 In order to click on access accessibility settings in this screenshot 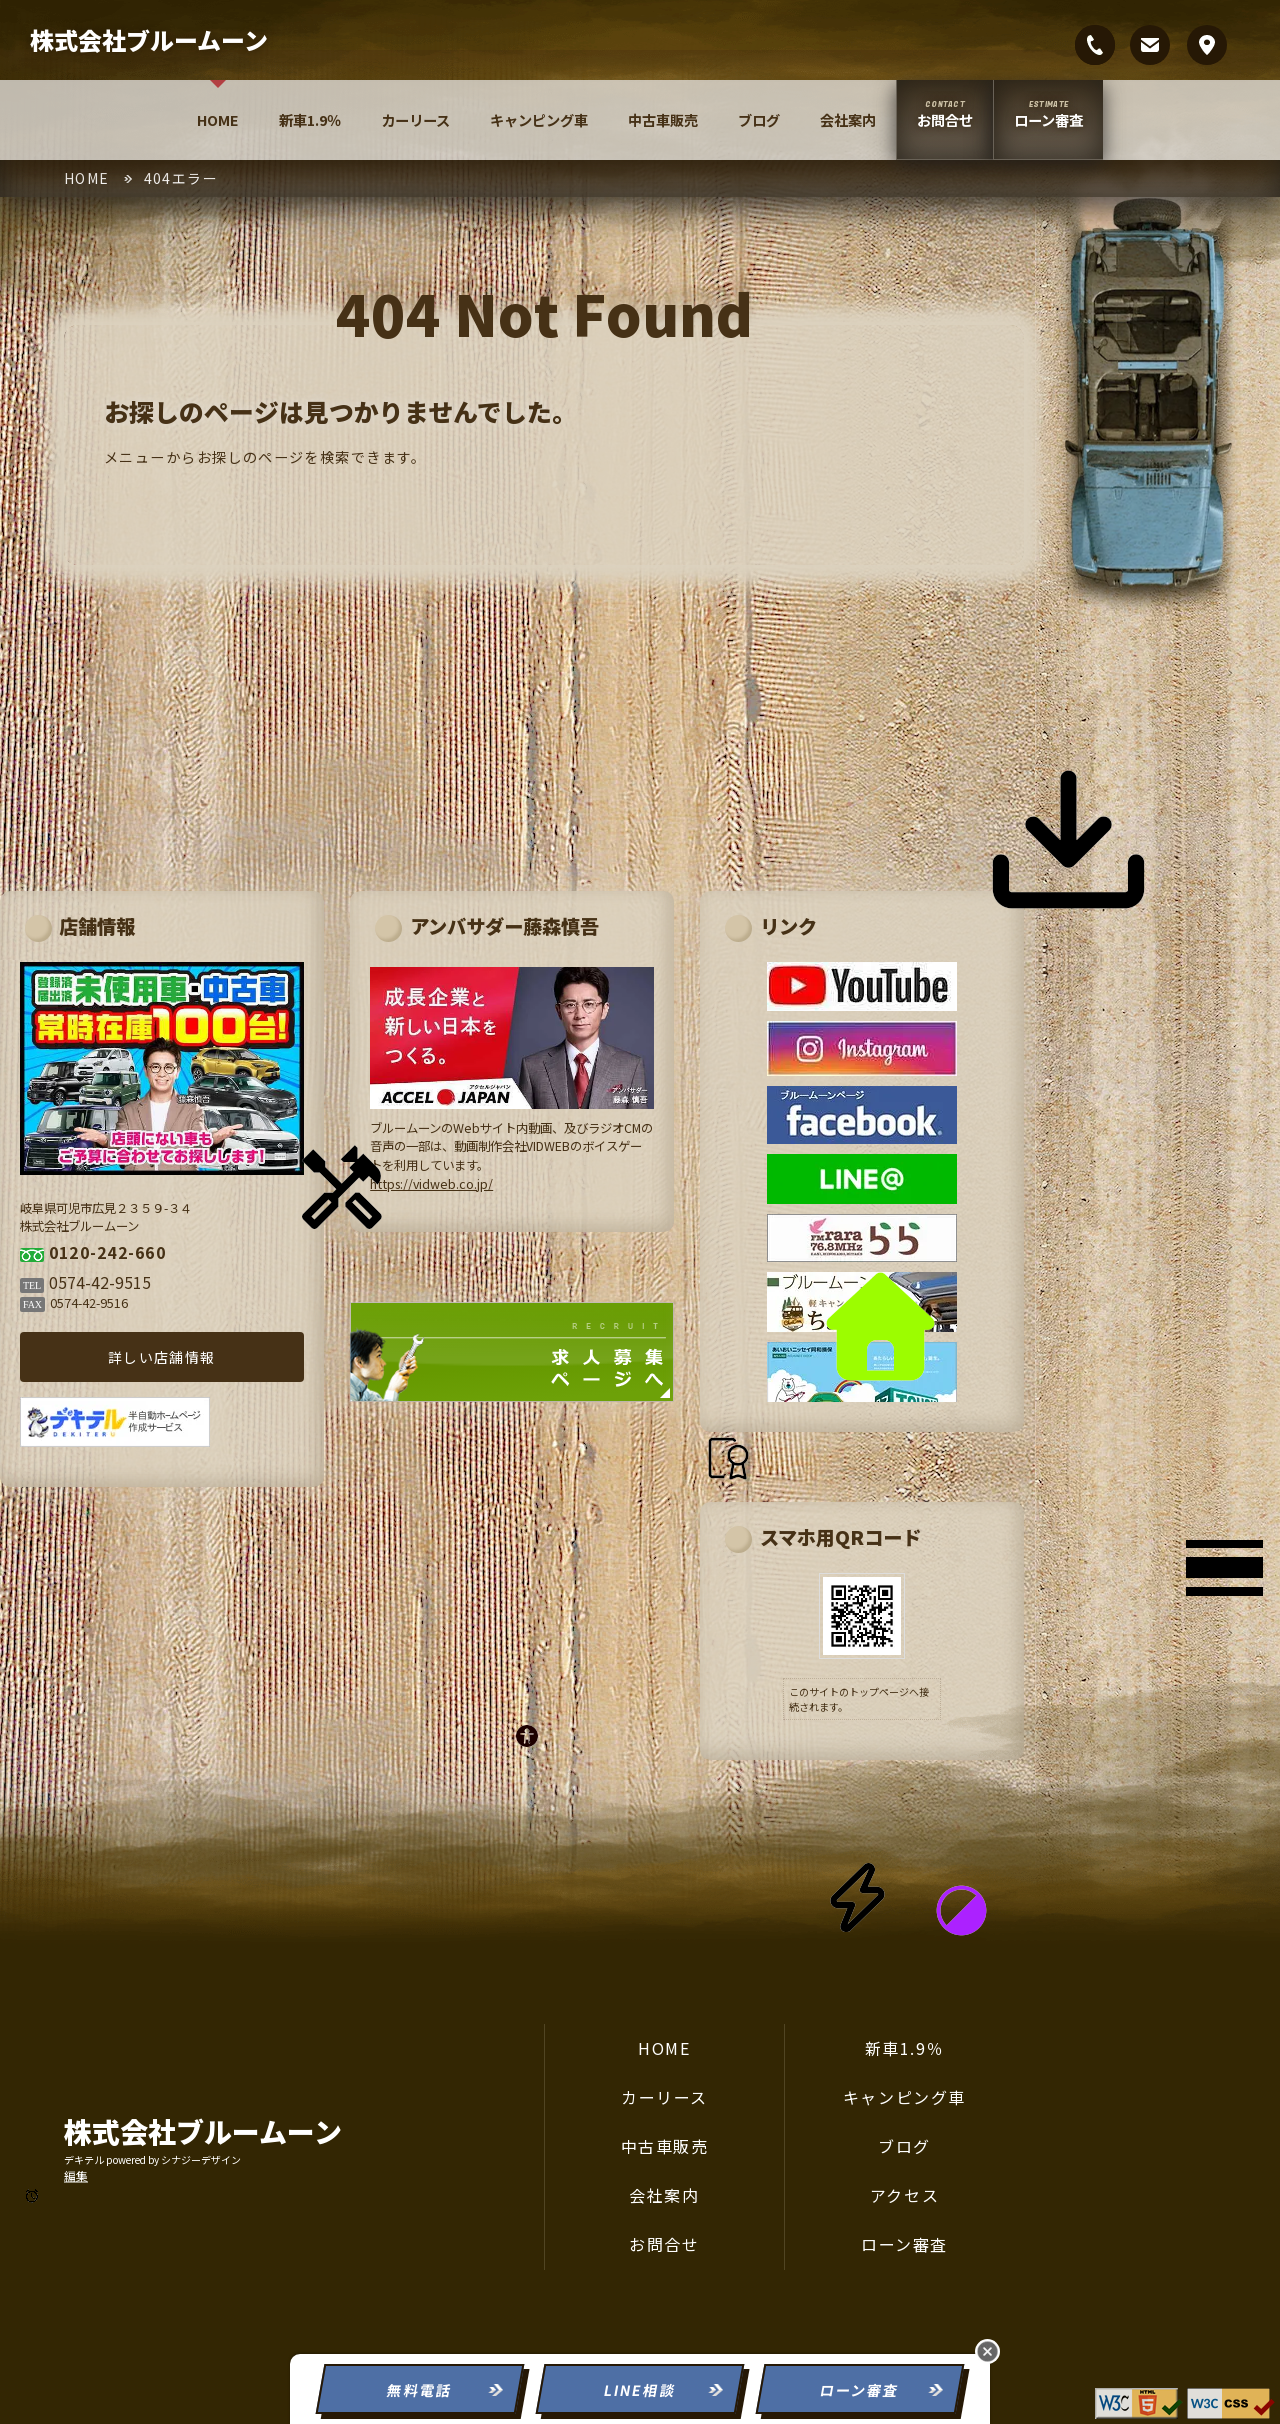, I will do `click(527, 1736)`.